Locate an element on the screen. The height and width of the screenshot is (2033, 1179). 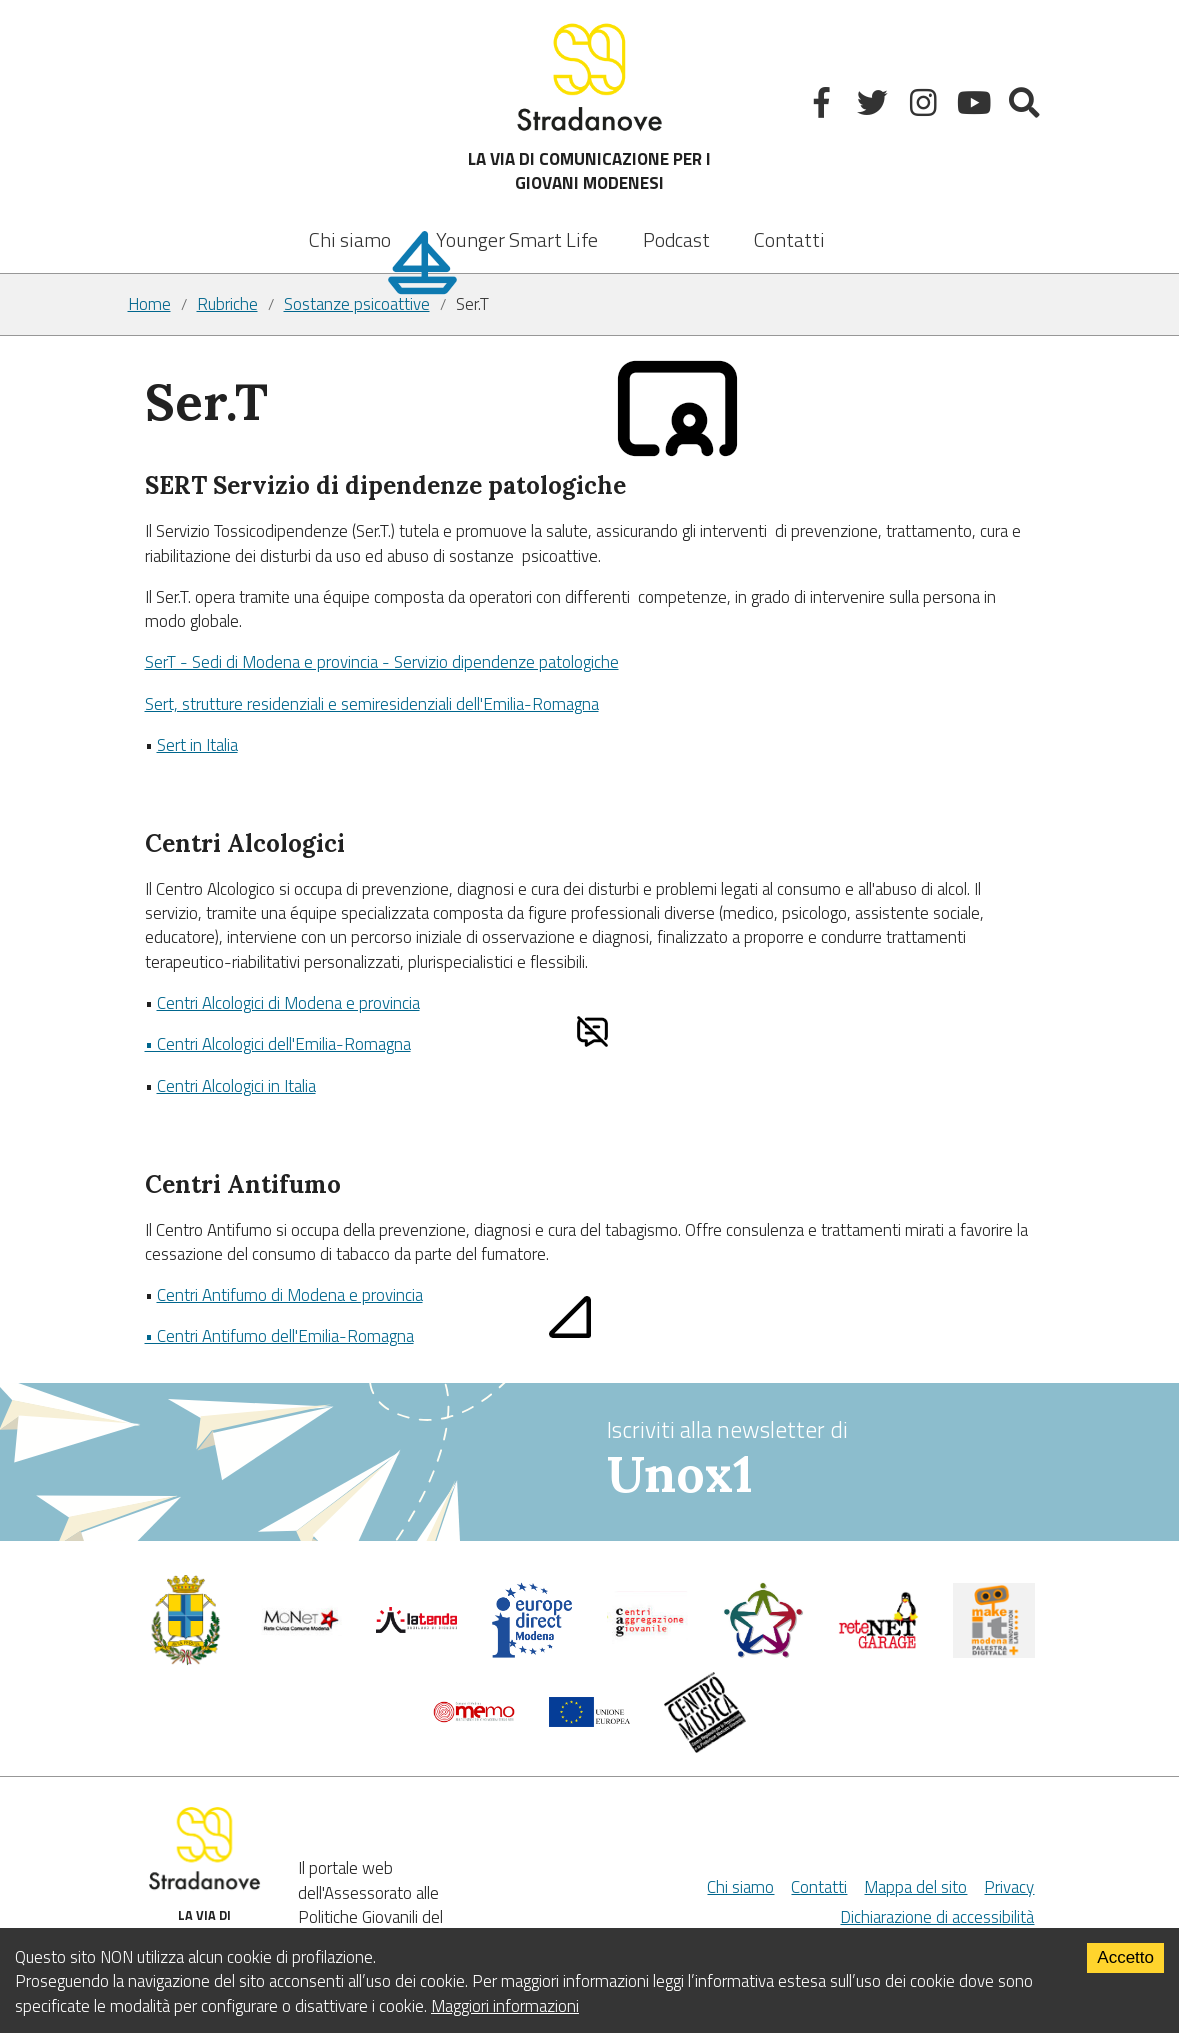
indicates weak cellular signal strength is located at coordinates (570, 1317).